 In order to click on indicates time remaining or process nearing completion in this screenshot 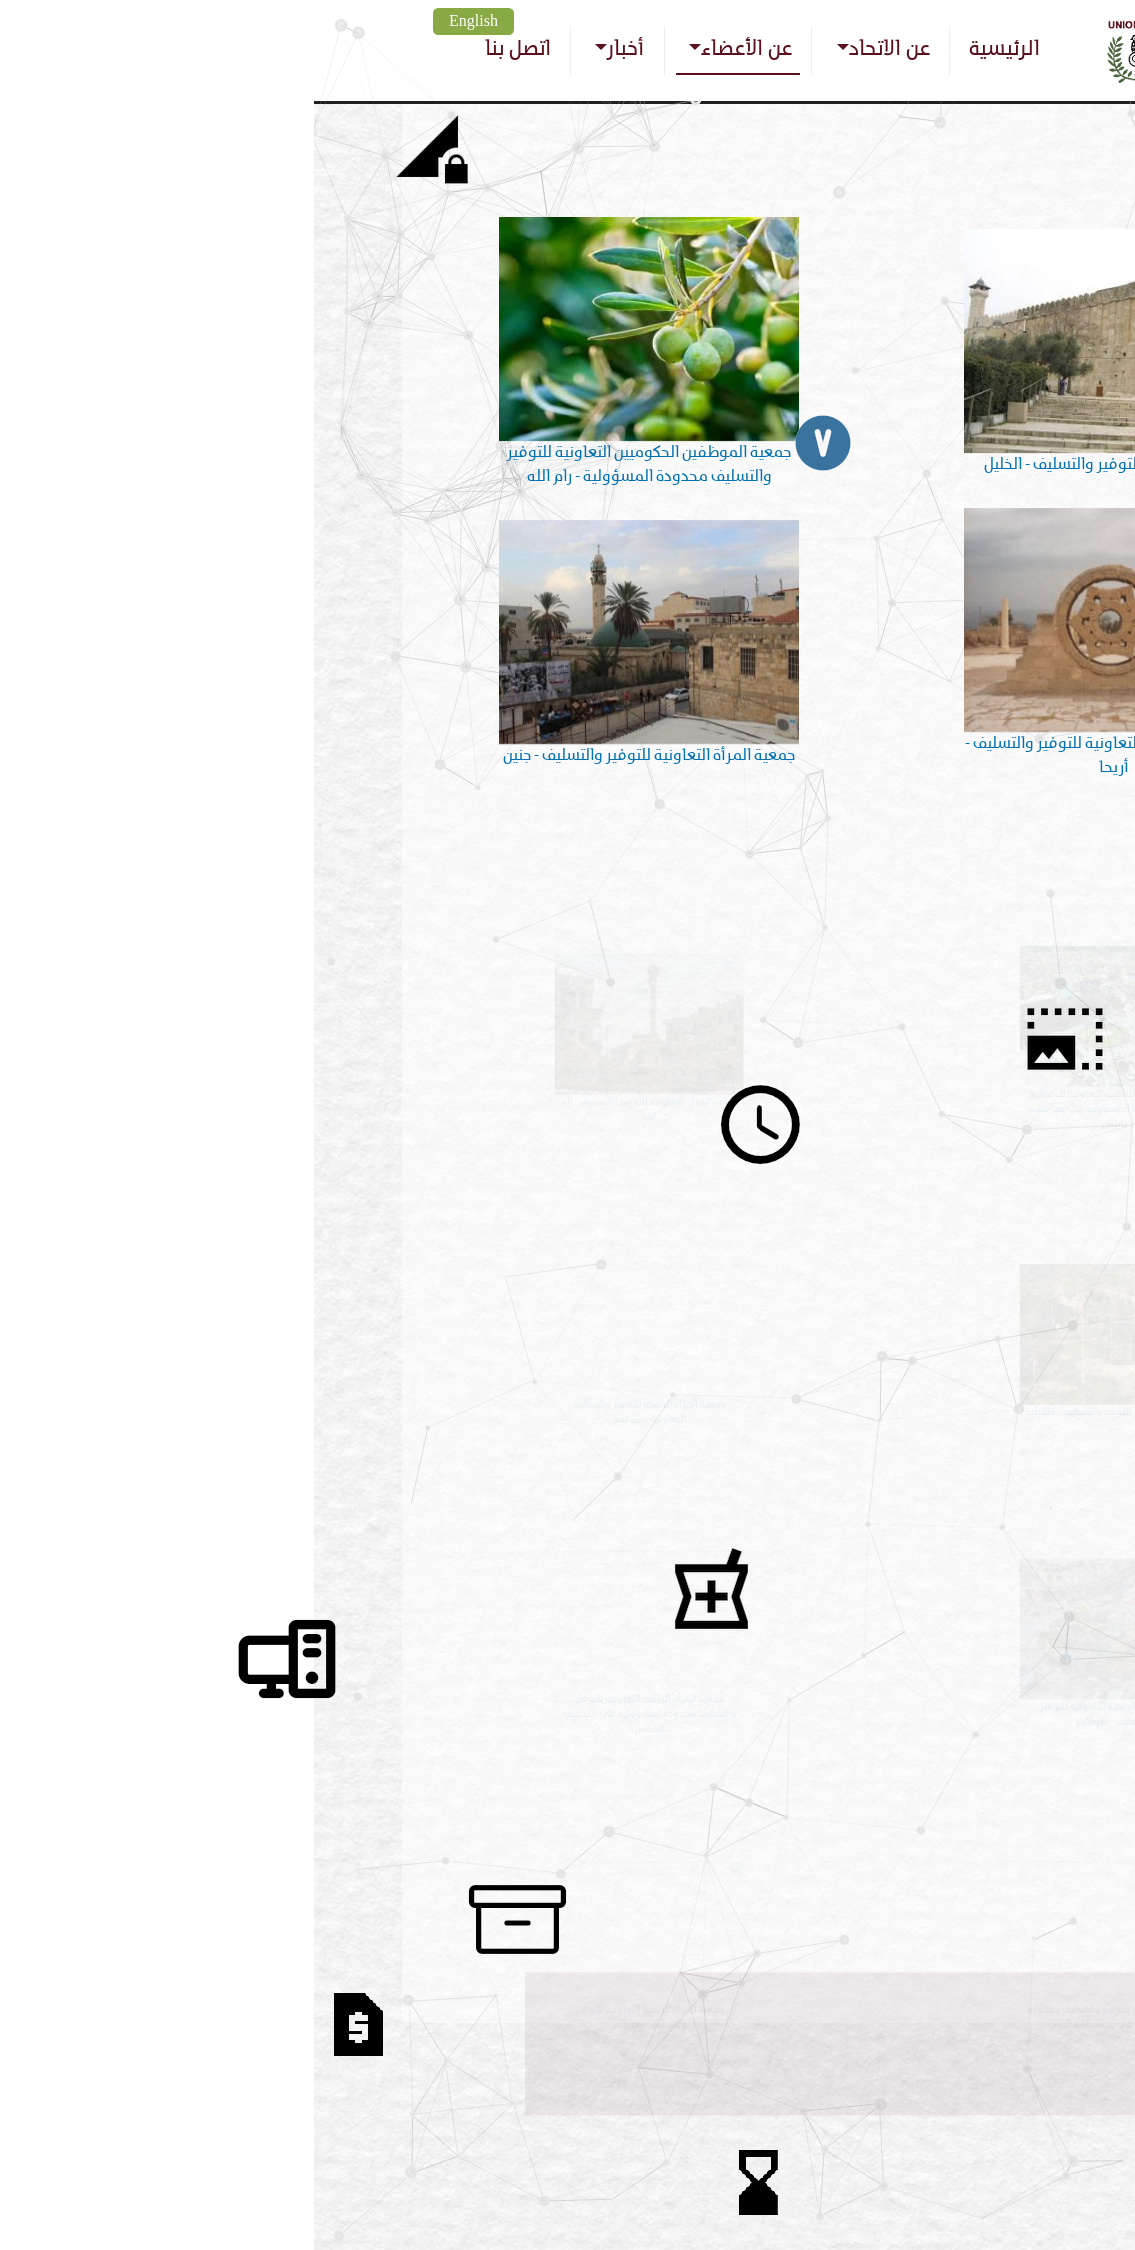, I will do `click(758, 2182)`.